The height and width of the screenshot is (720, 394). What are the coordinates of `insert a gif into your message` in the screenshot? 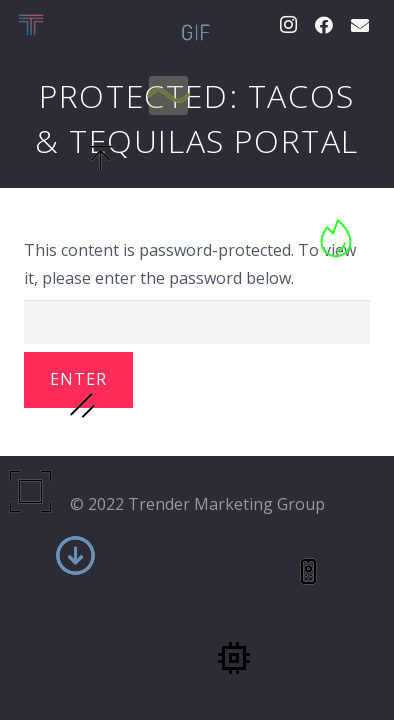 It's located at (195, 32).